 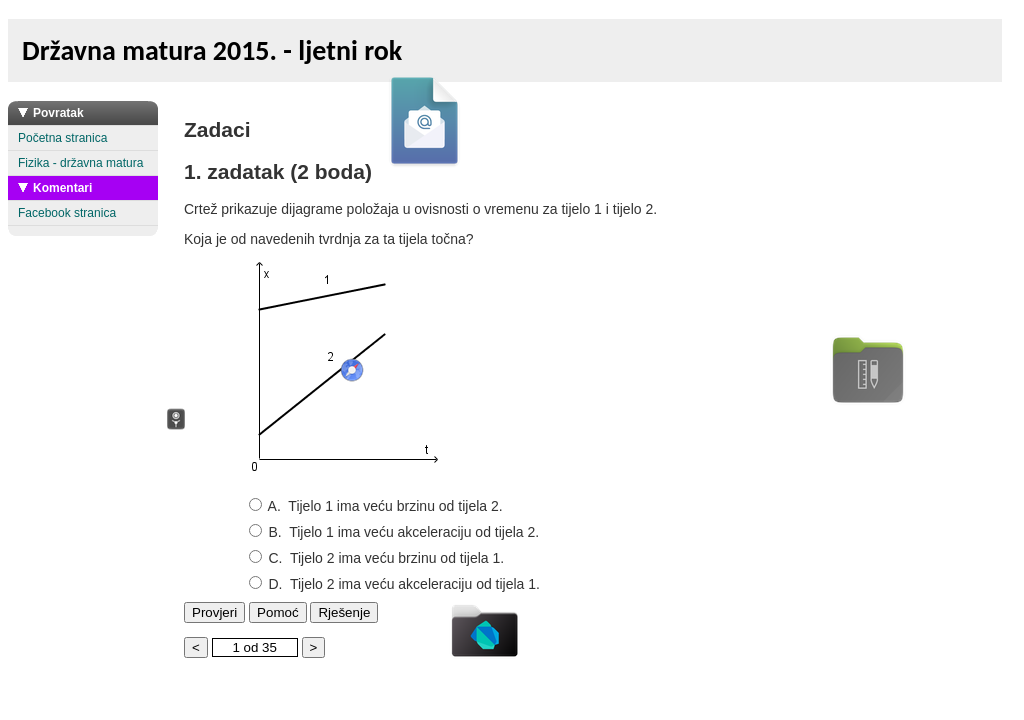 I want to click on open templates folder, so click(x=868, y=370).